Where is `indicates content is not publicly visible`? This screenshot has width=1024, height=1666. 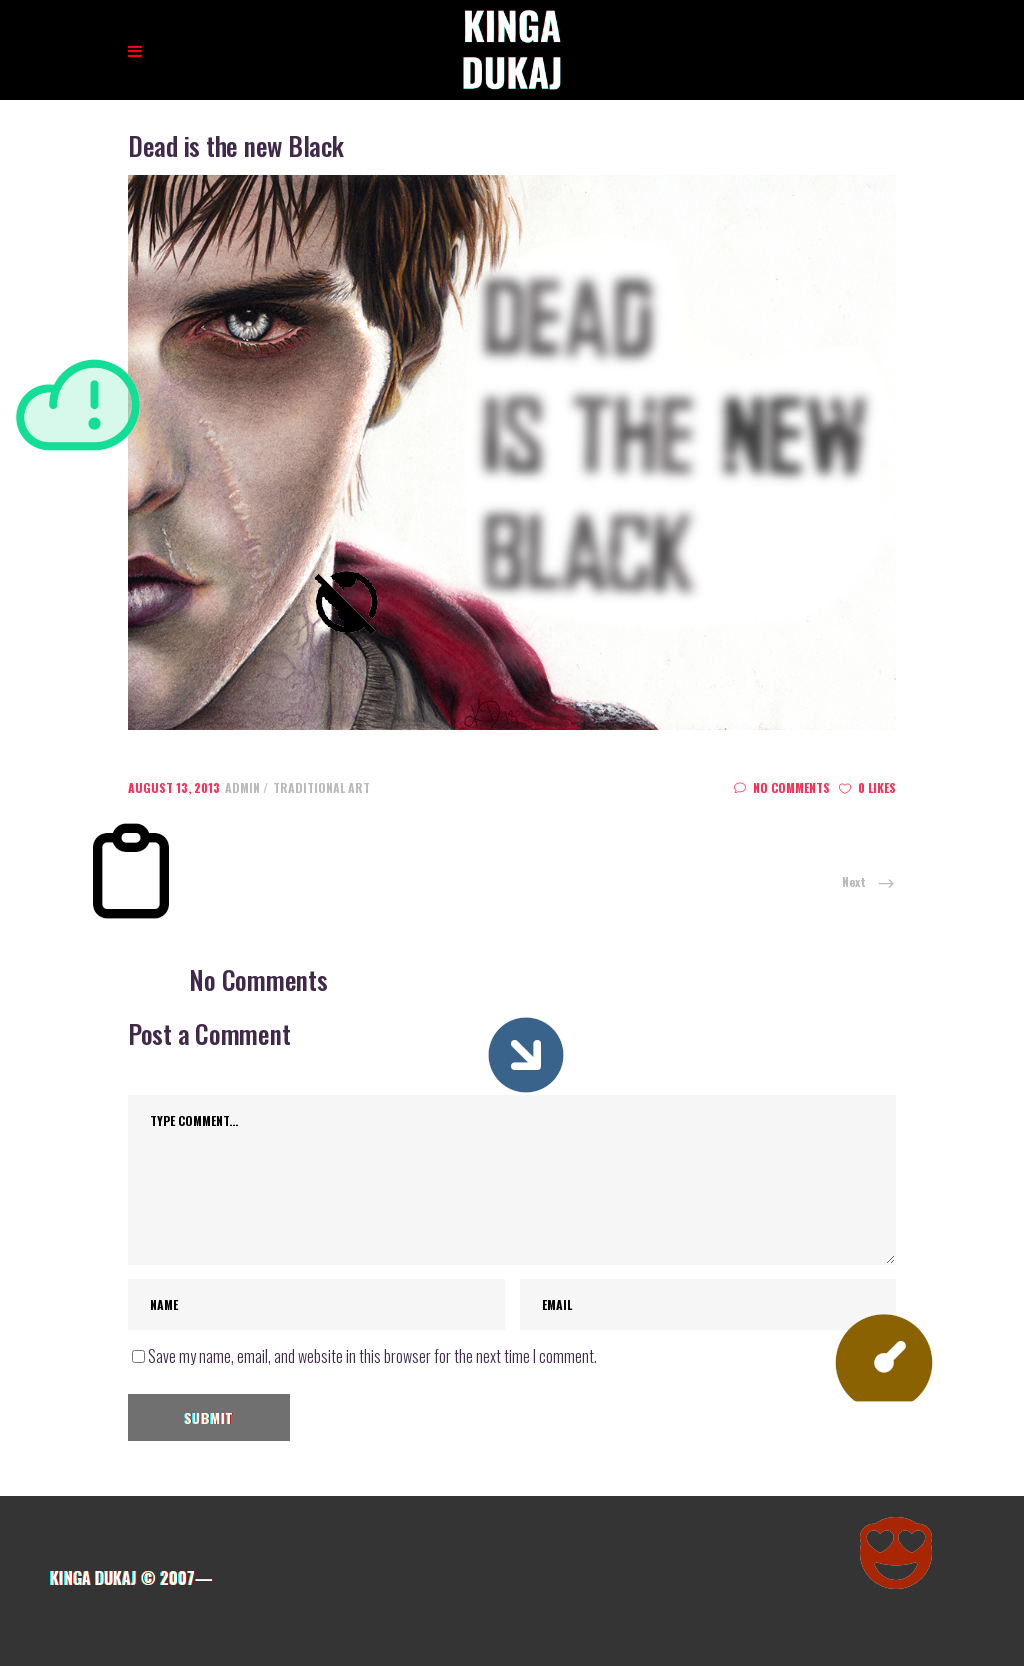
indicates content is not publicly visible is located at coordinates (347, 602).